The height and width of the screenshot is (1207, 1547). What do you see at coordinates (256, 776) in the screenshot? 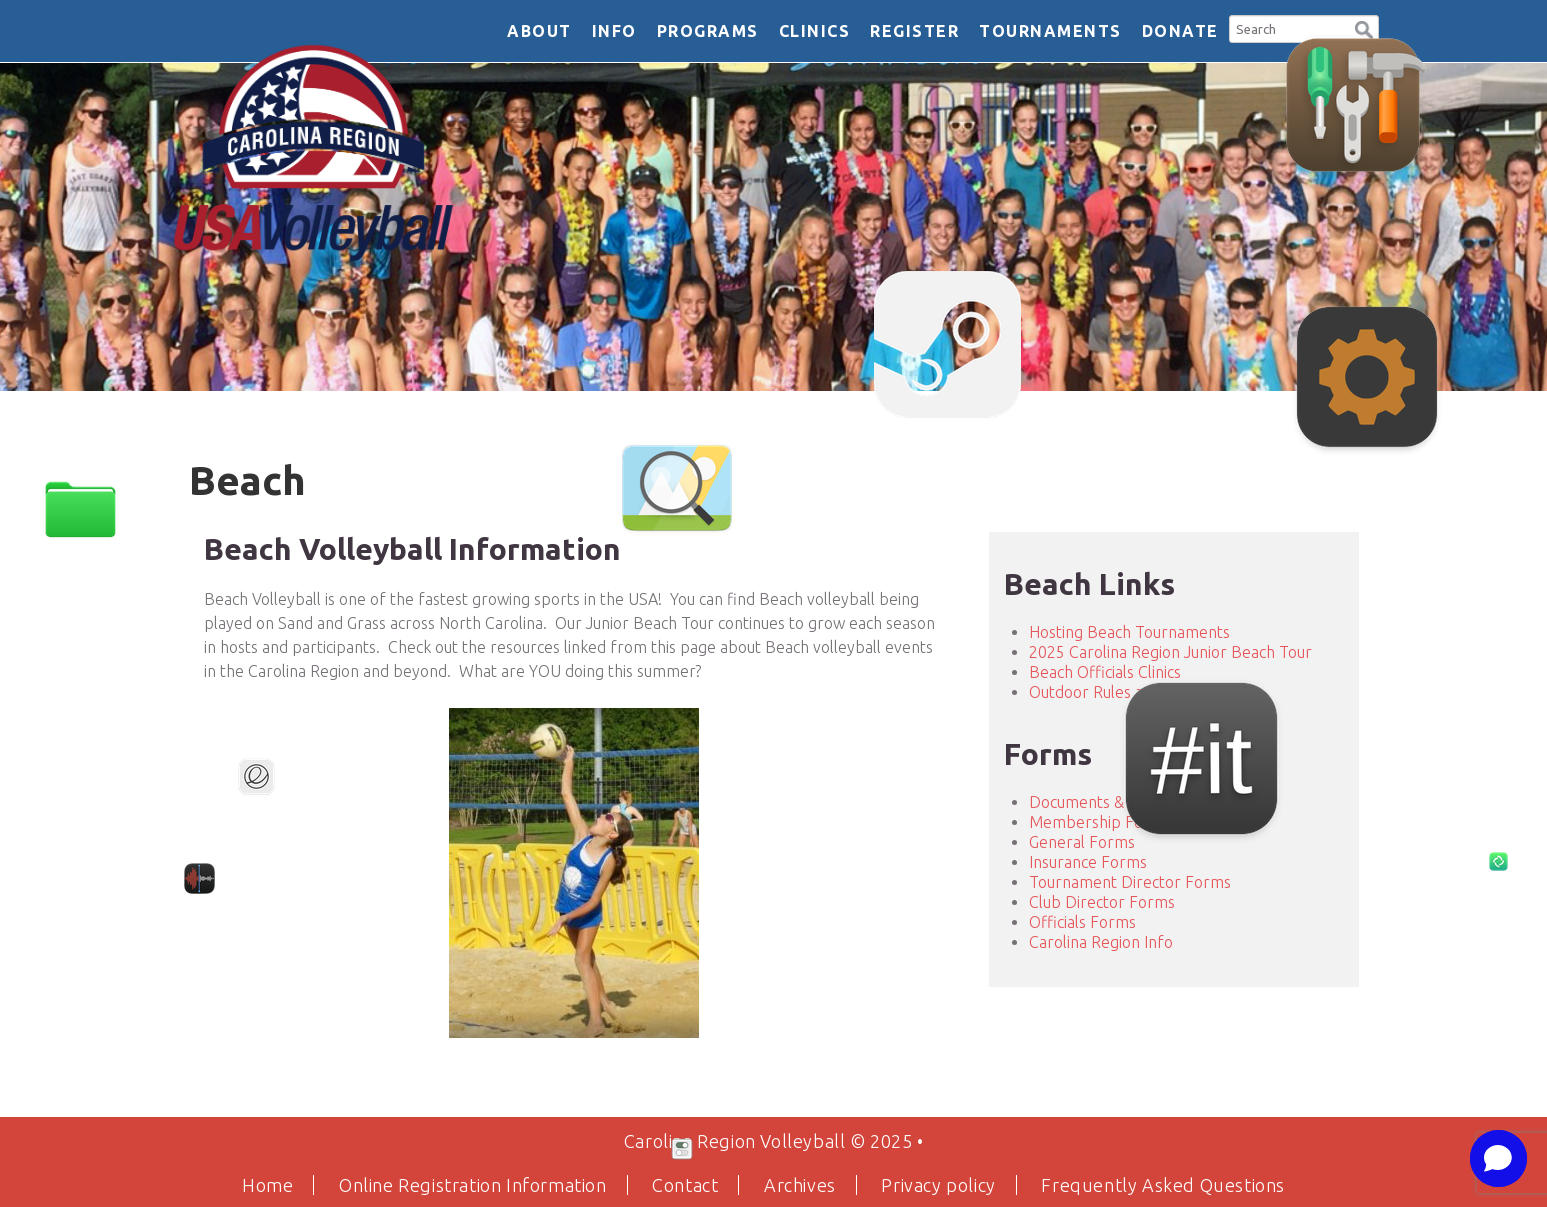
I see `launch elementary OS app or settings` at bounding box center [256, 776].